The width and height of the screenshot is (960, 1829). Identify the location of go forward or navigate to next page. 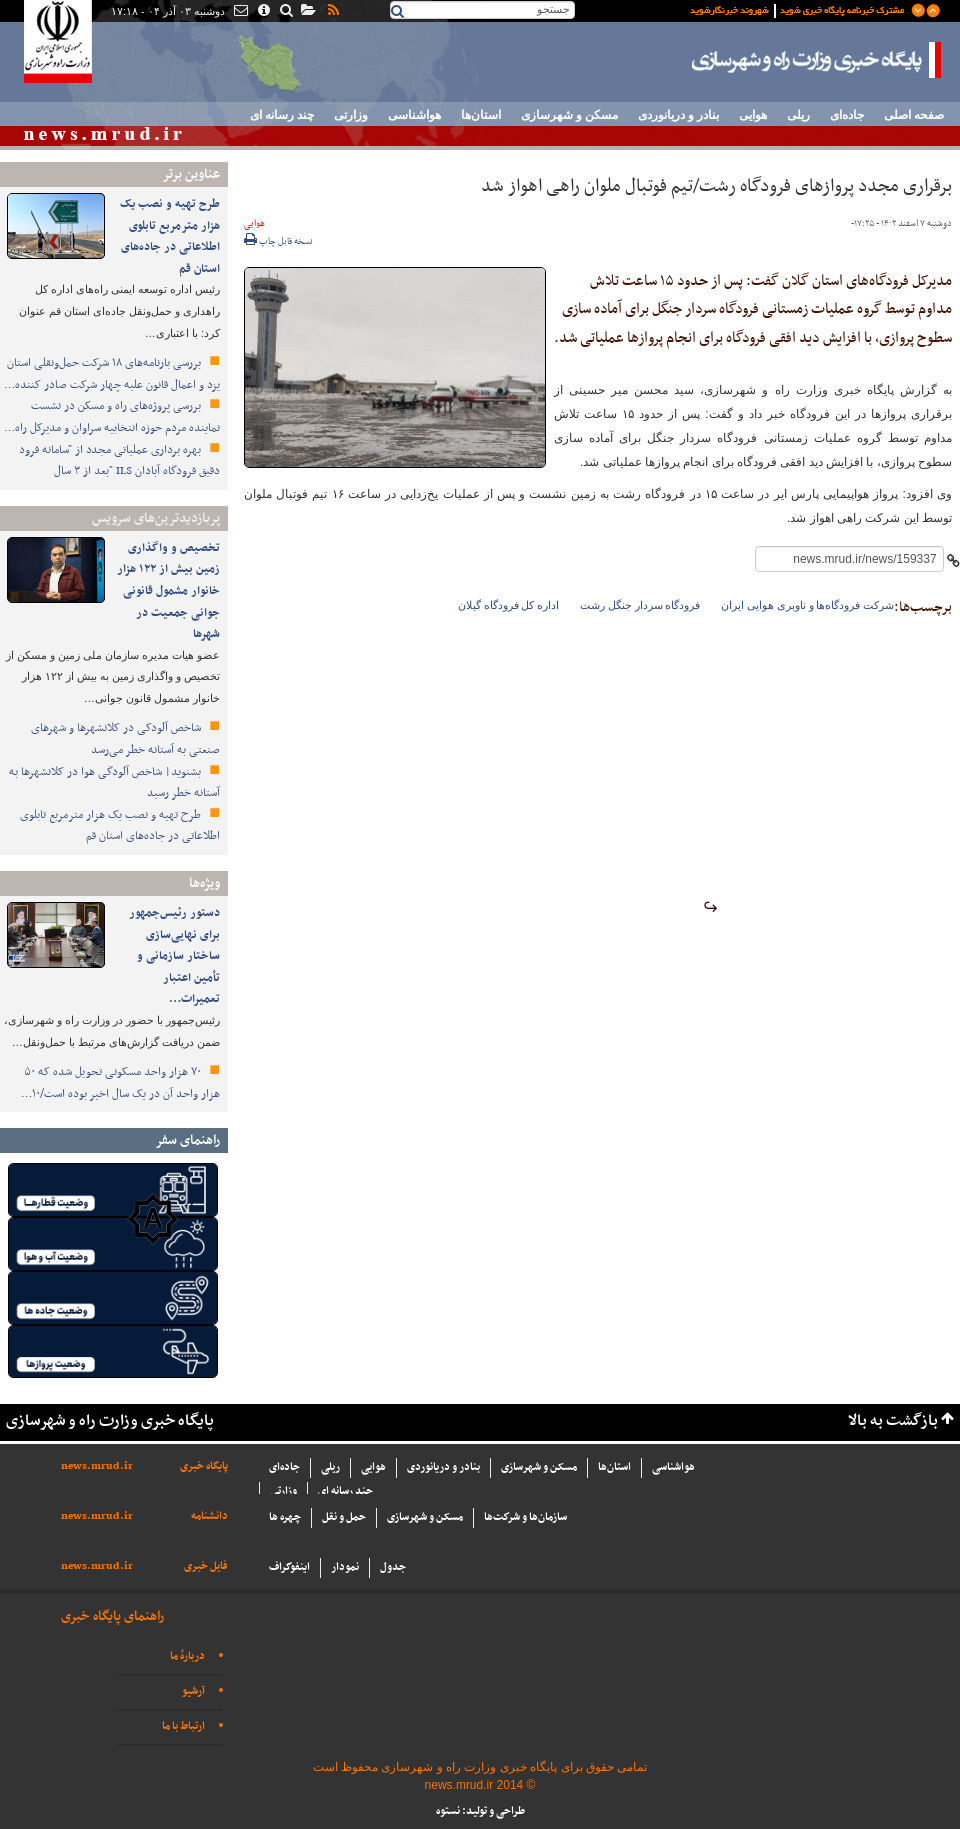
(711, 906).